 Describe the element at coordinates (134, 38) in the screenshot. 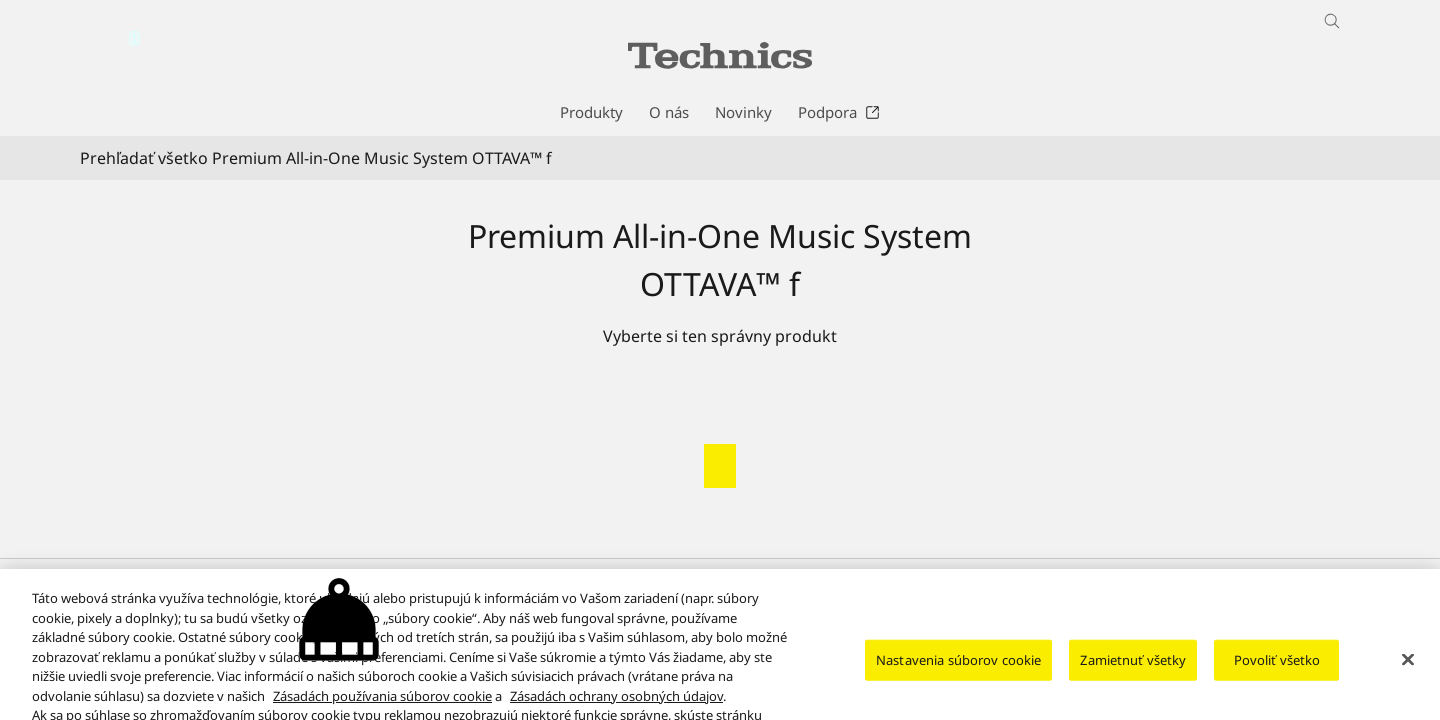

I see `scroll up or down on the page` at that location.